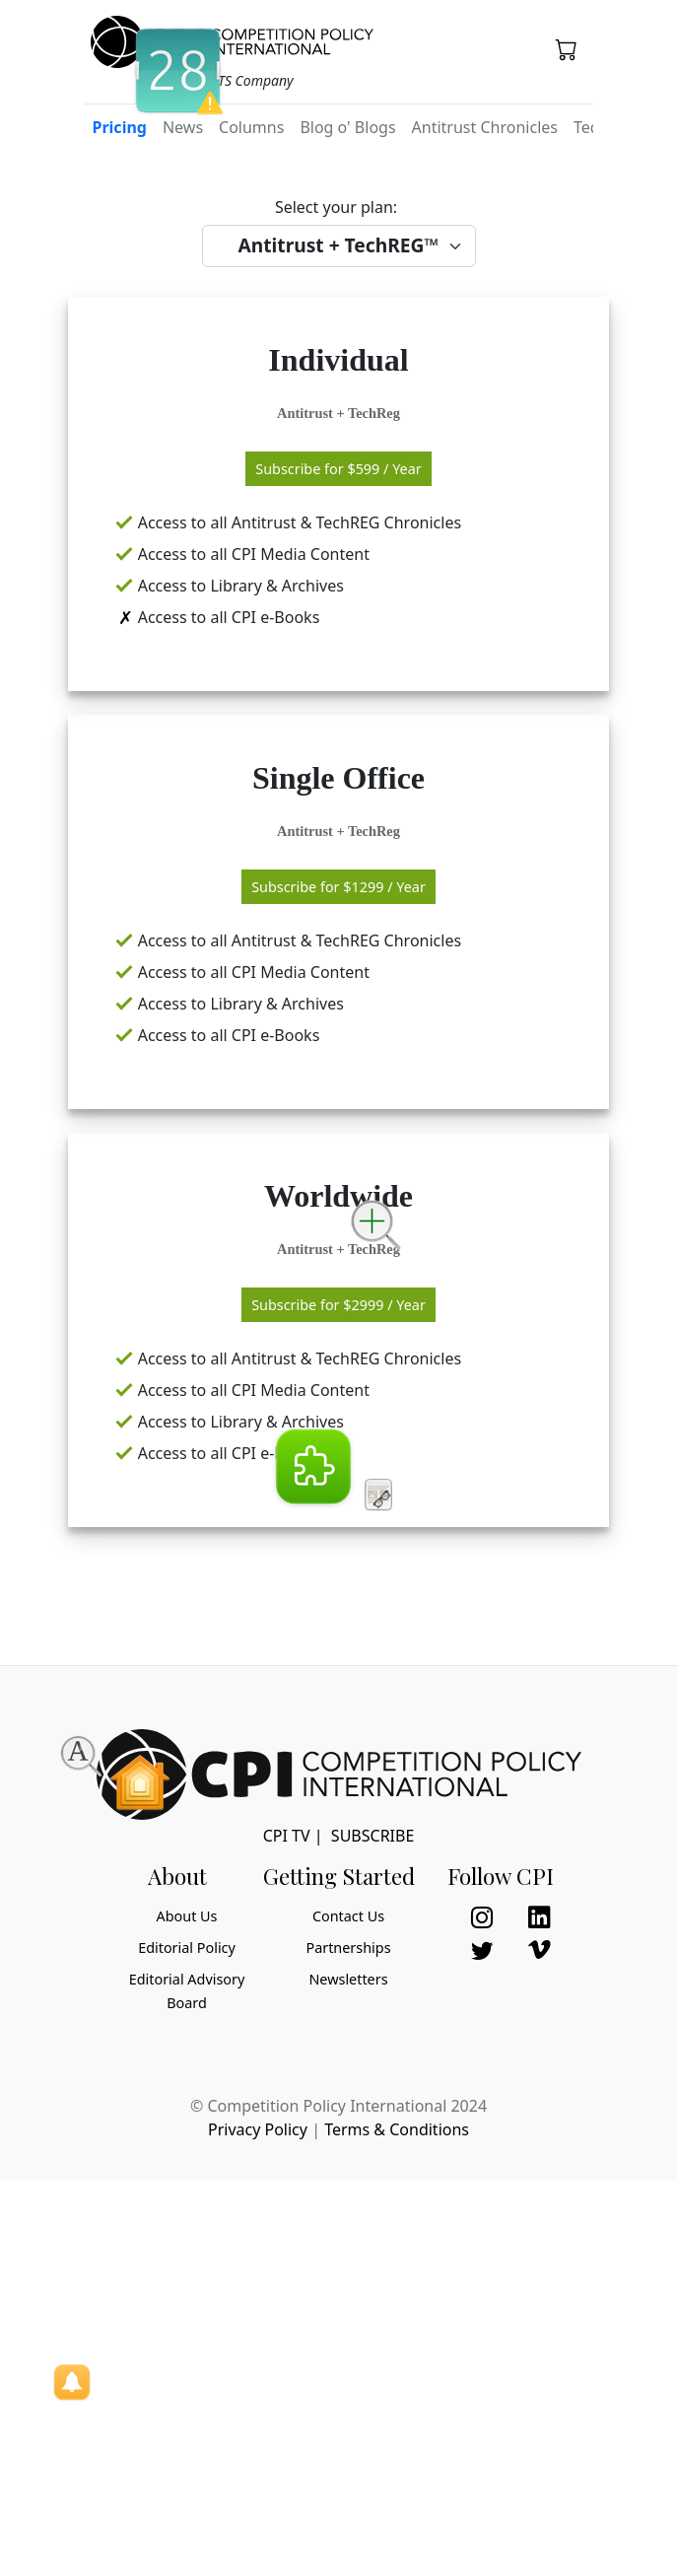 The image size is (677, 2576). Describe the element at coordinates (81, 1756) in the screenshot. I see `search within a project` at that location.